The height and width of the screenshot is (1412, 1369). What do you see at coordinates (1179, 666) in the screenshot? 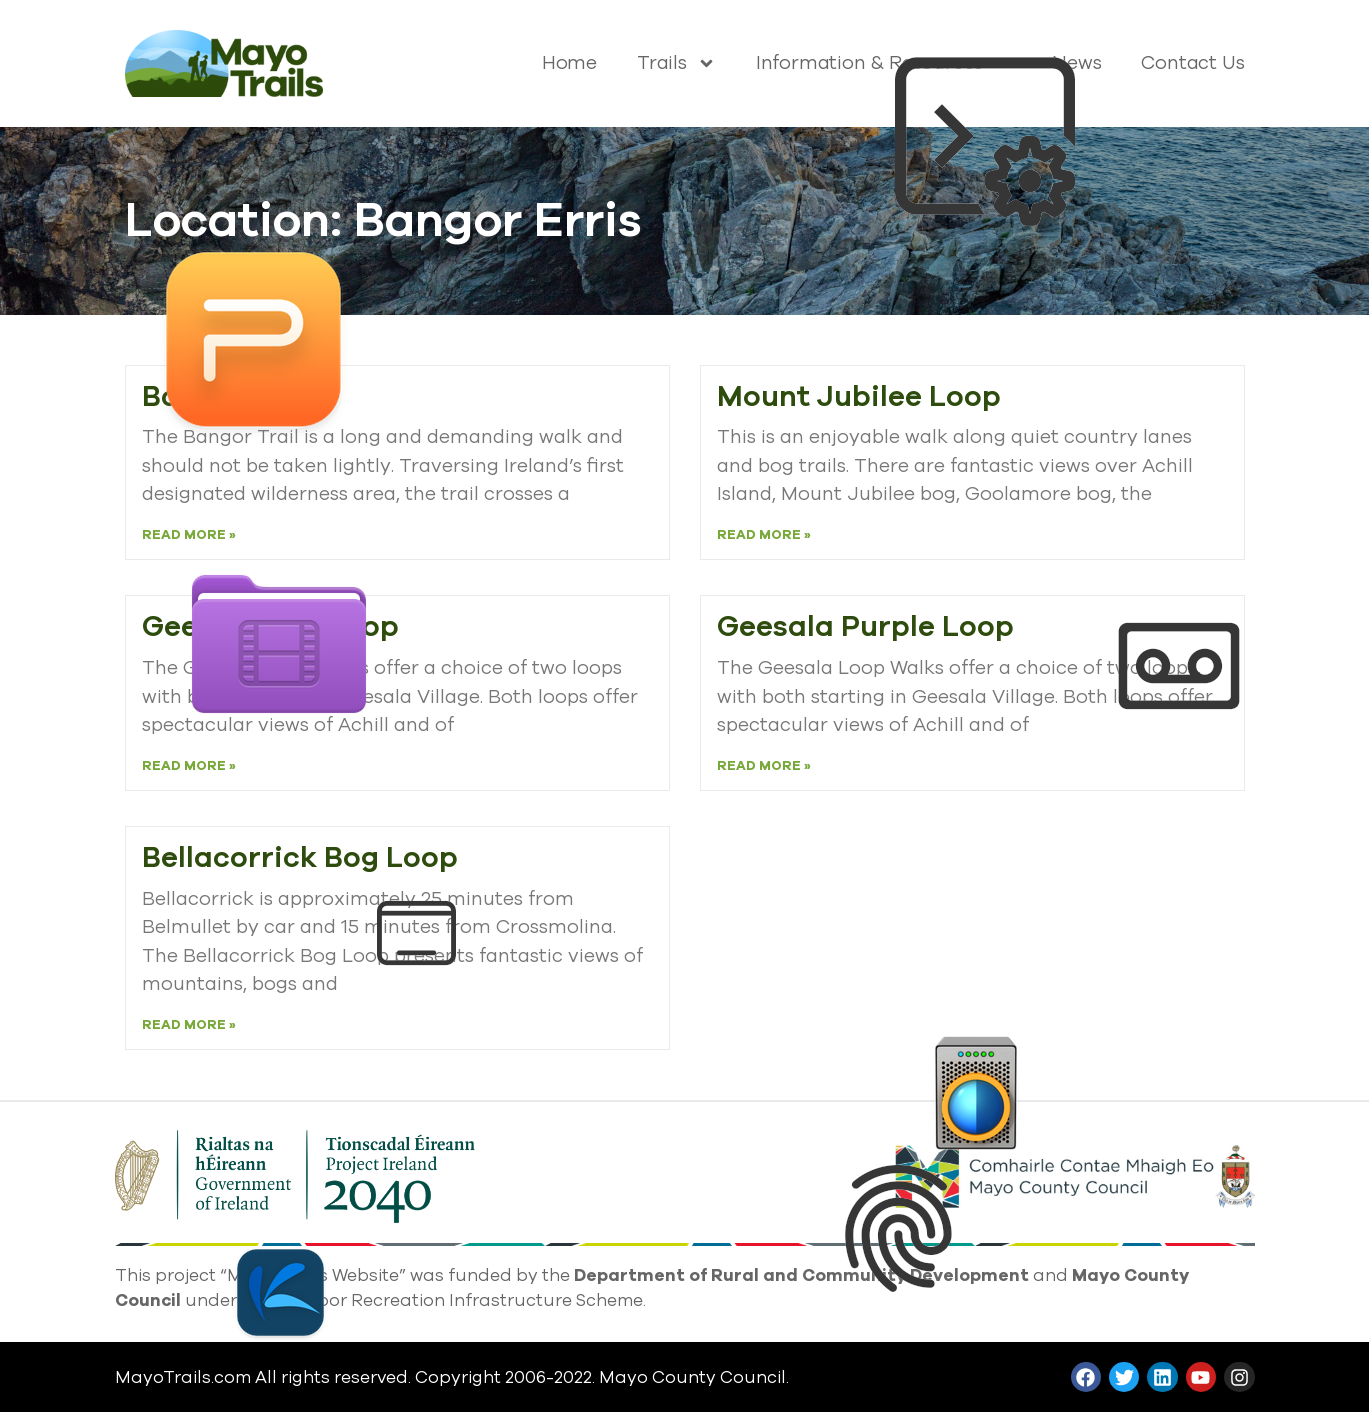
I see `indicates audio tape or cassette media` at bounding box center [1179, 666].